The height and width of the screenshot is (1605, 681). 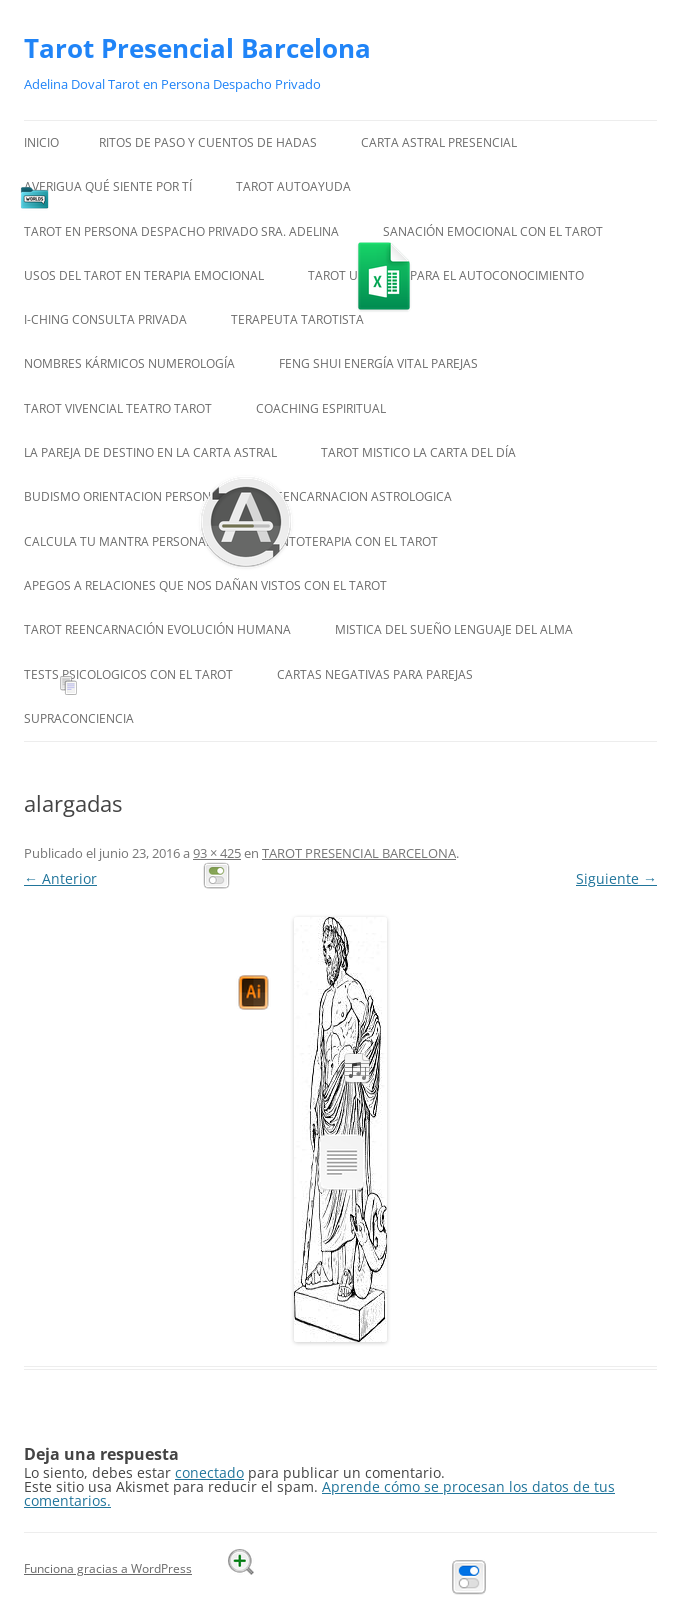 What do you see at coordinates (216, 875) in the screenshot?
I see `open gnome tweaks to customize system settings` at bounding box center [216, 875].